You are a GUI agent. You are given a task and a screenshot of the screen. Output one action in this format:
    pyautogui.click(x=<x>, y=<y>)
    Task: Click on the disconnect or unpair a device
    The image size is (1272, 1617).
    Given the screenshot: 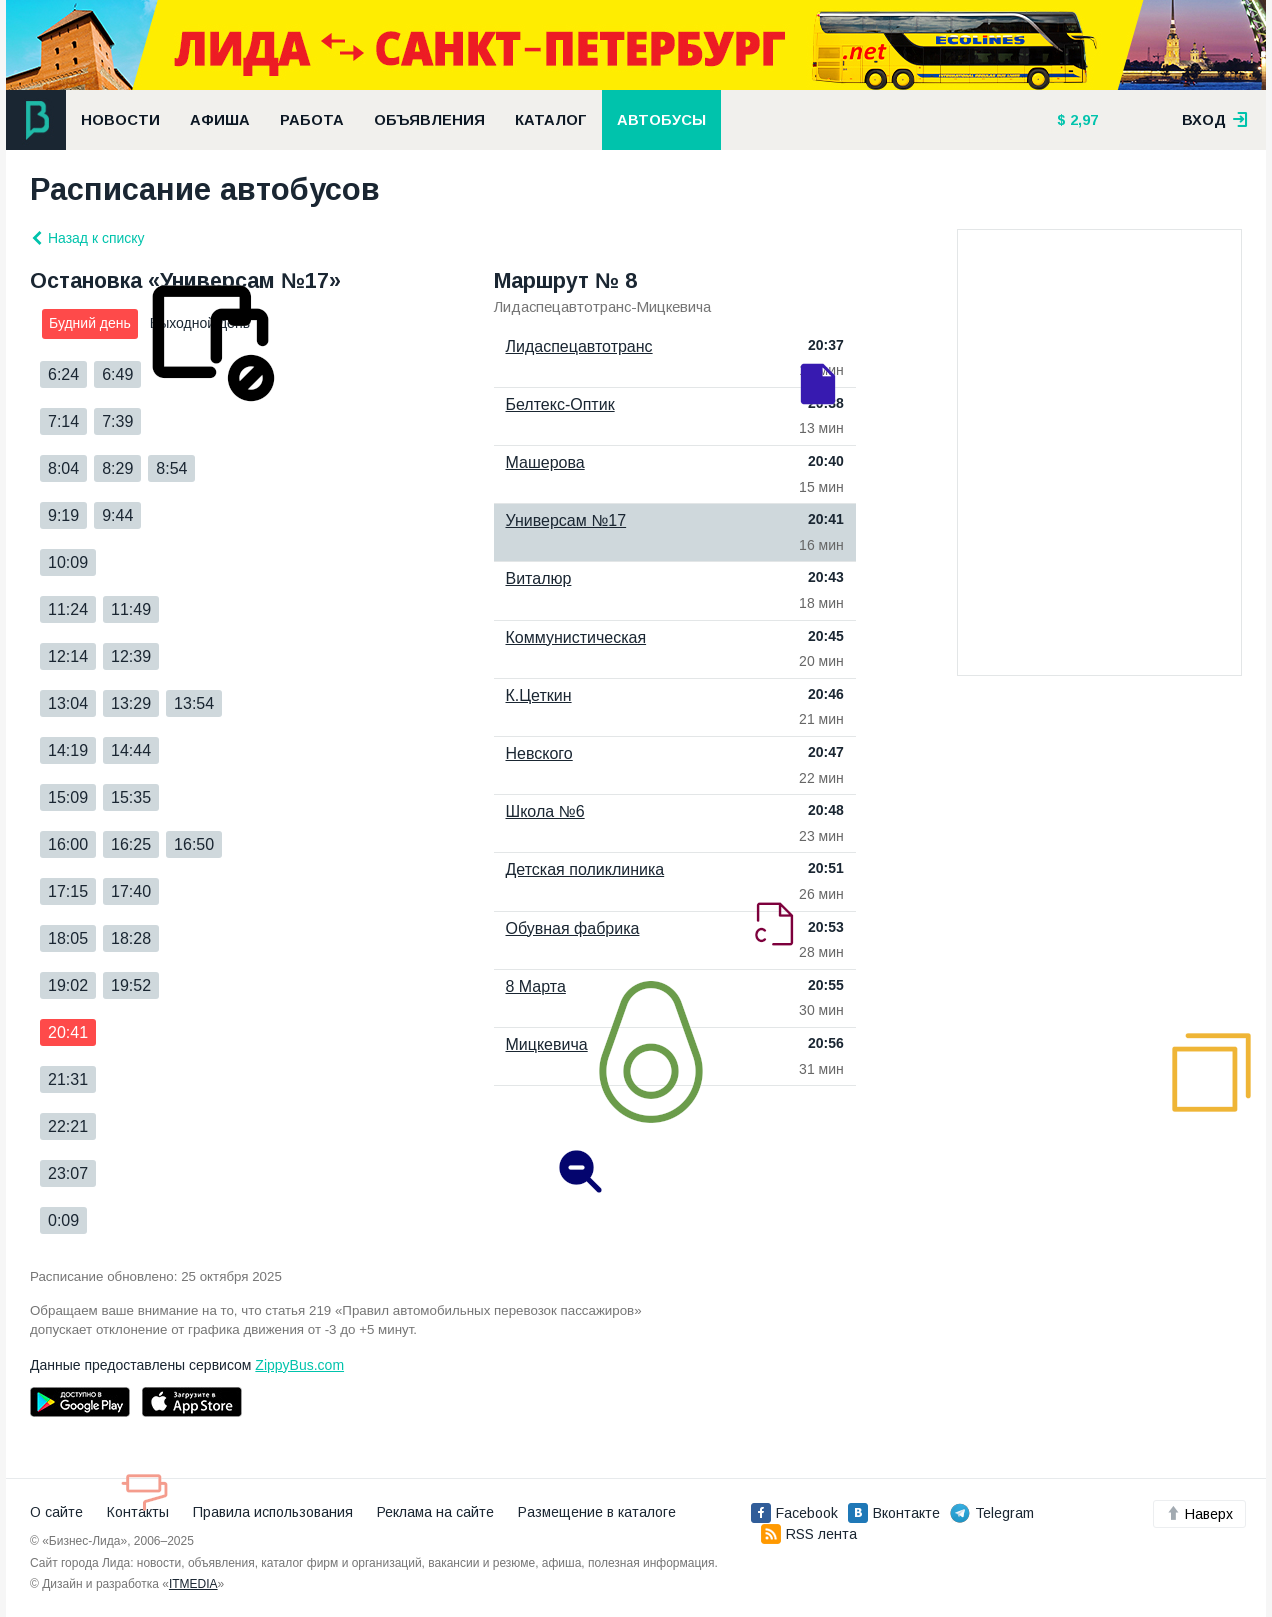 What is the action you would take?
    pyautogui.click(x=210, y=337)
    